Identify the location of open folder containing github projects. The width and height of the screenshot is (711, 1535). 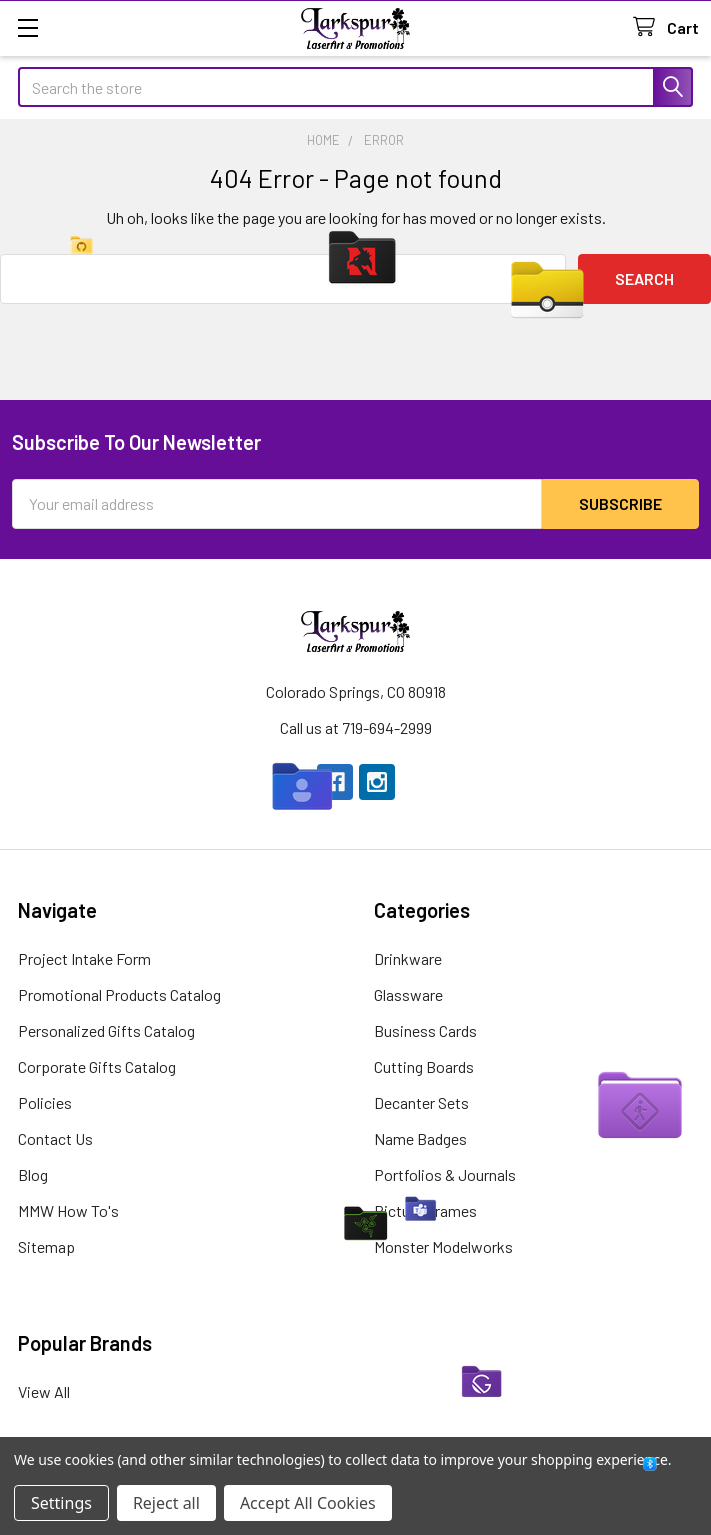
(81, 245).